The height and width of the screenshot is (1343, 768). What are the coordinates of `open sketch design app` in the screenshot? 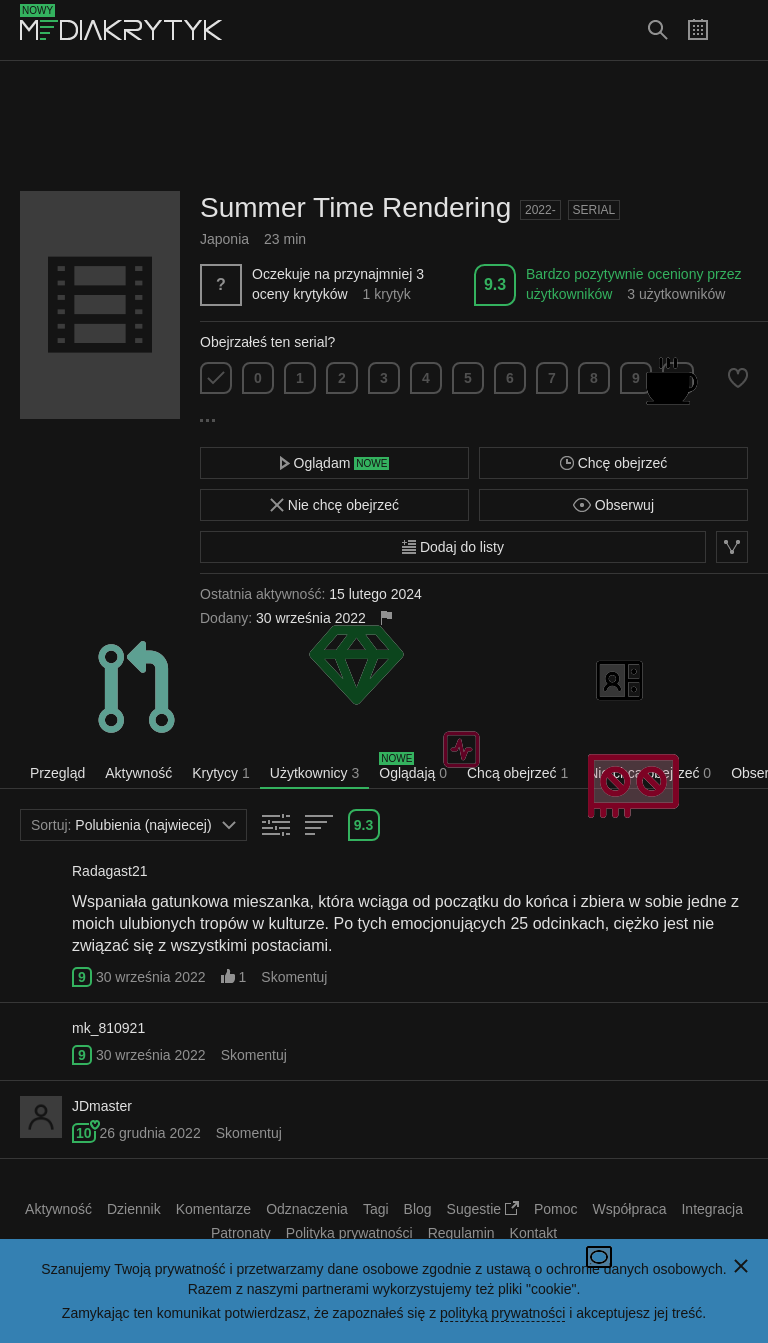 It's located at (356, 663).